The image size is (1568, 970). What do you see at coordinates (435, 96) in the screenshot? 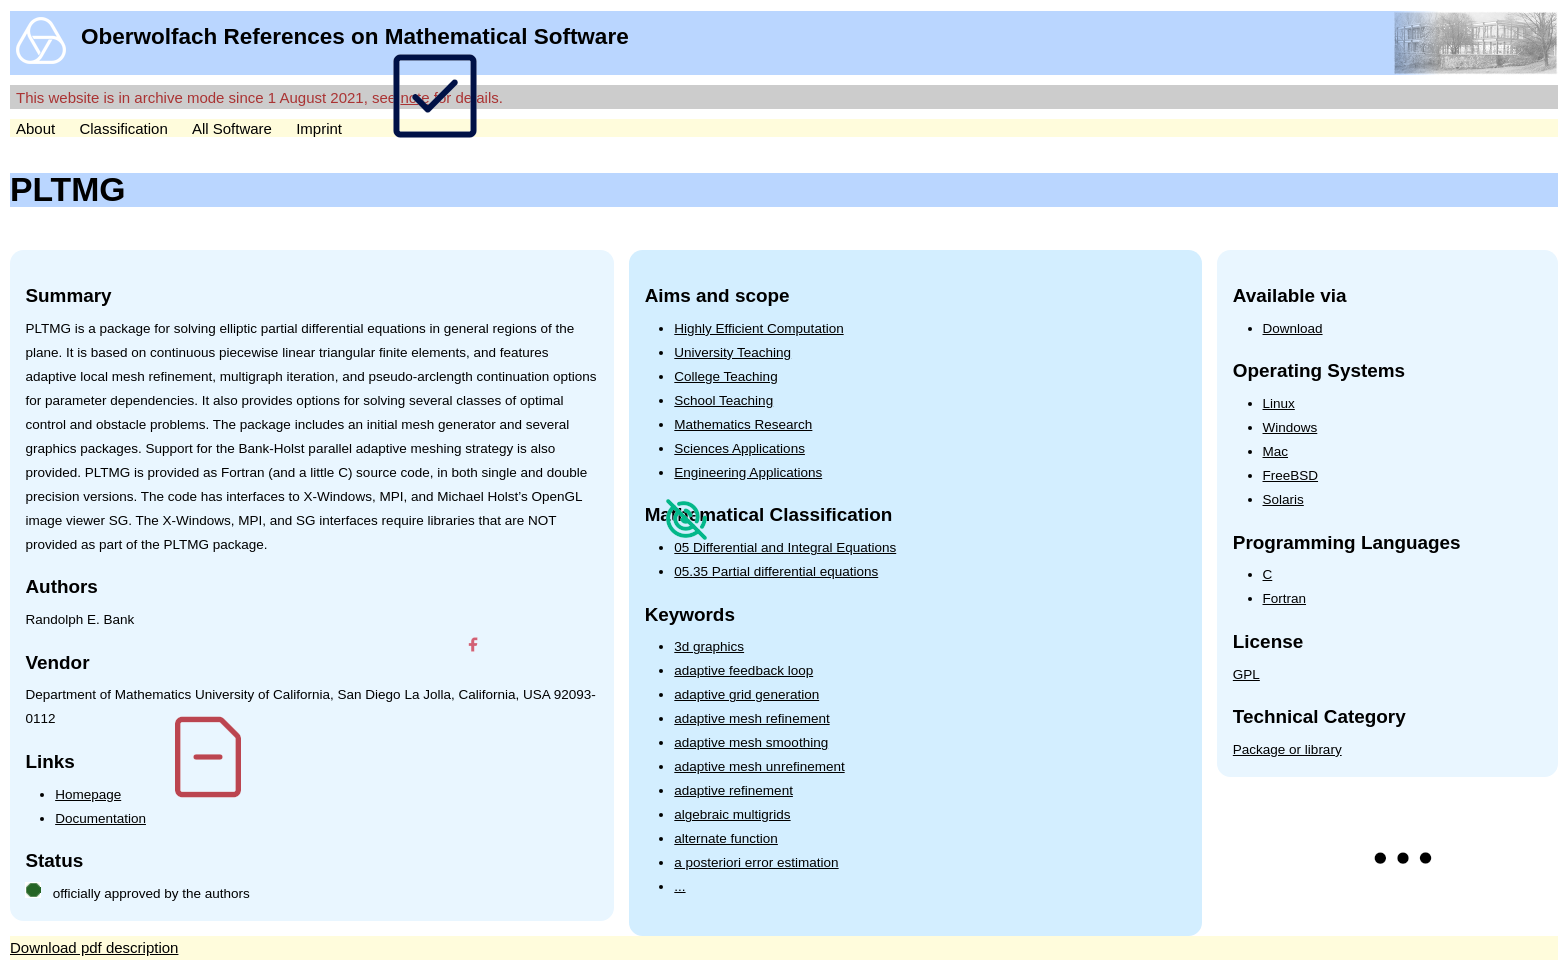
I see `select or confirm an option` at bounding box center [435, 96].